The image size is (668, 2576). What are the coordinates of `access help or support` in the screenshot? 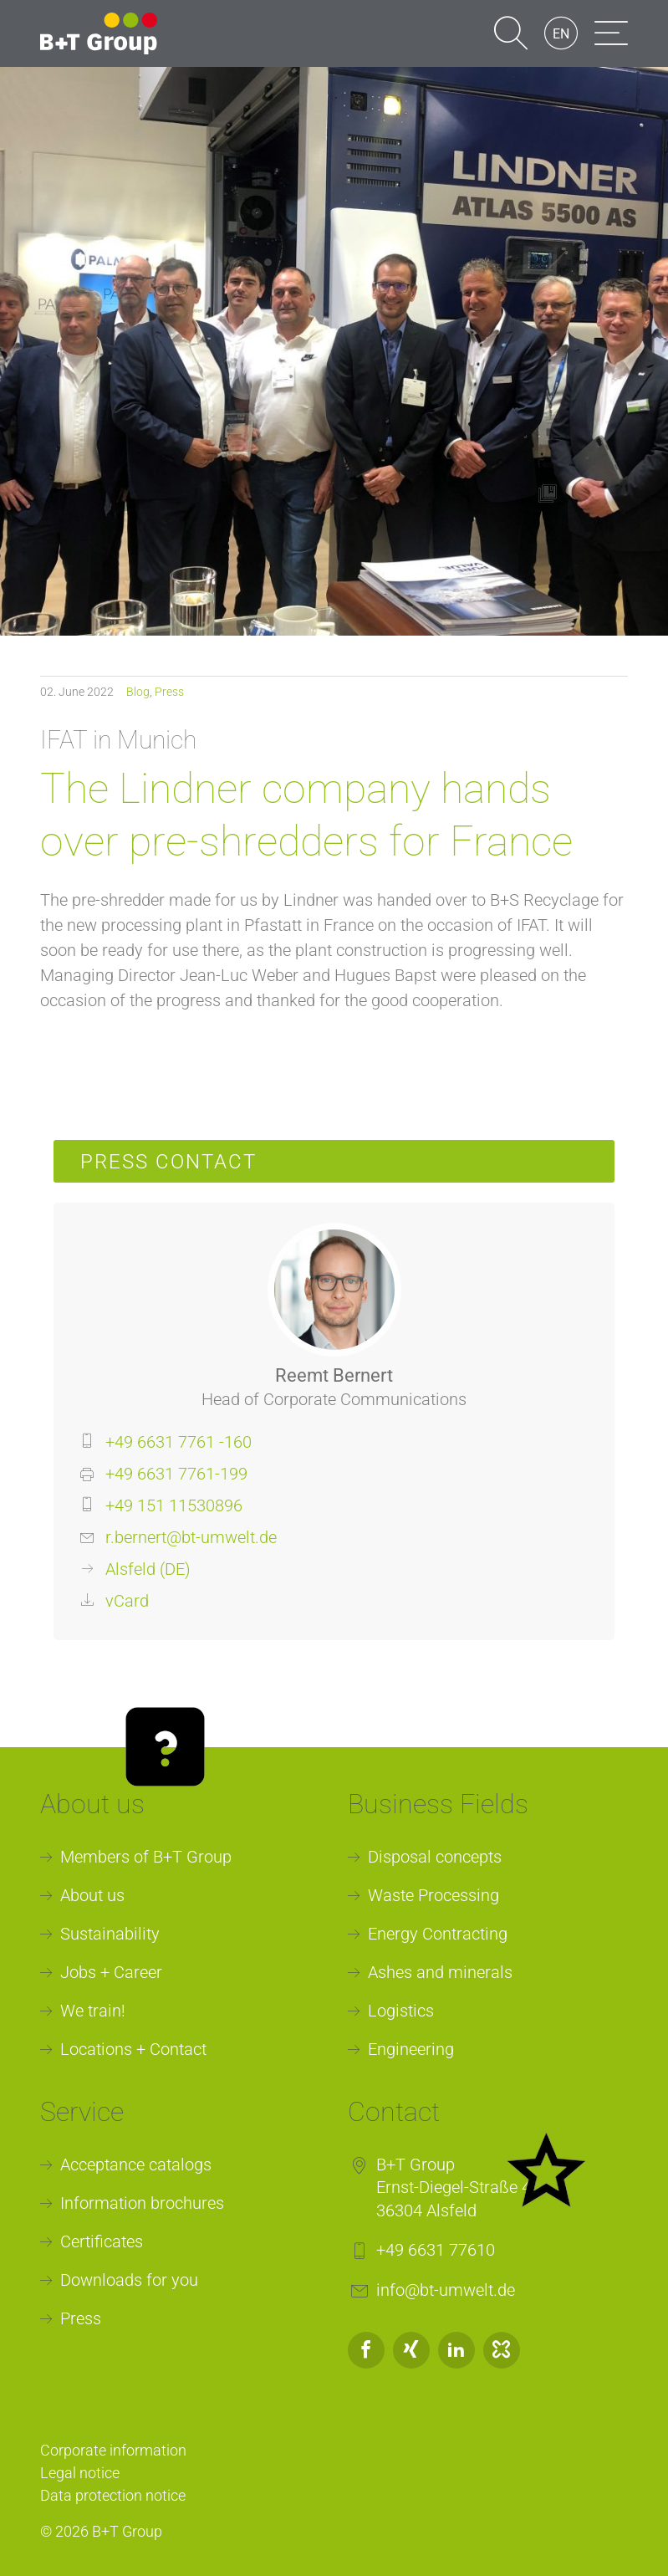 It's located at (165, 1746).